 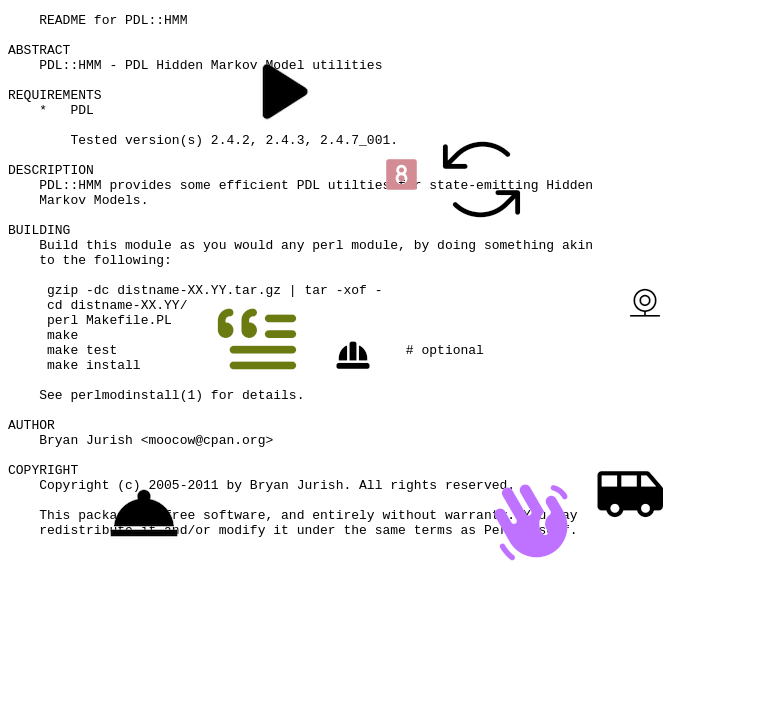 I want to click on request room service, so click(x=144, y=513).